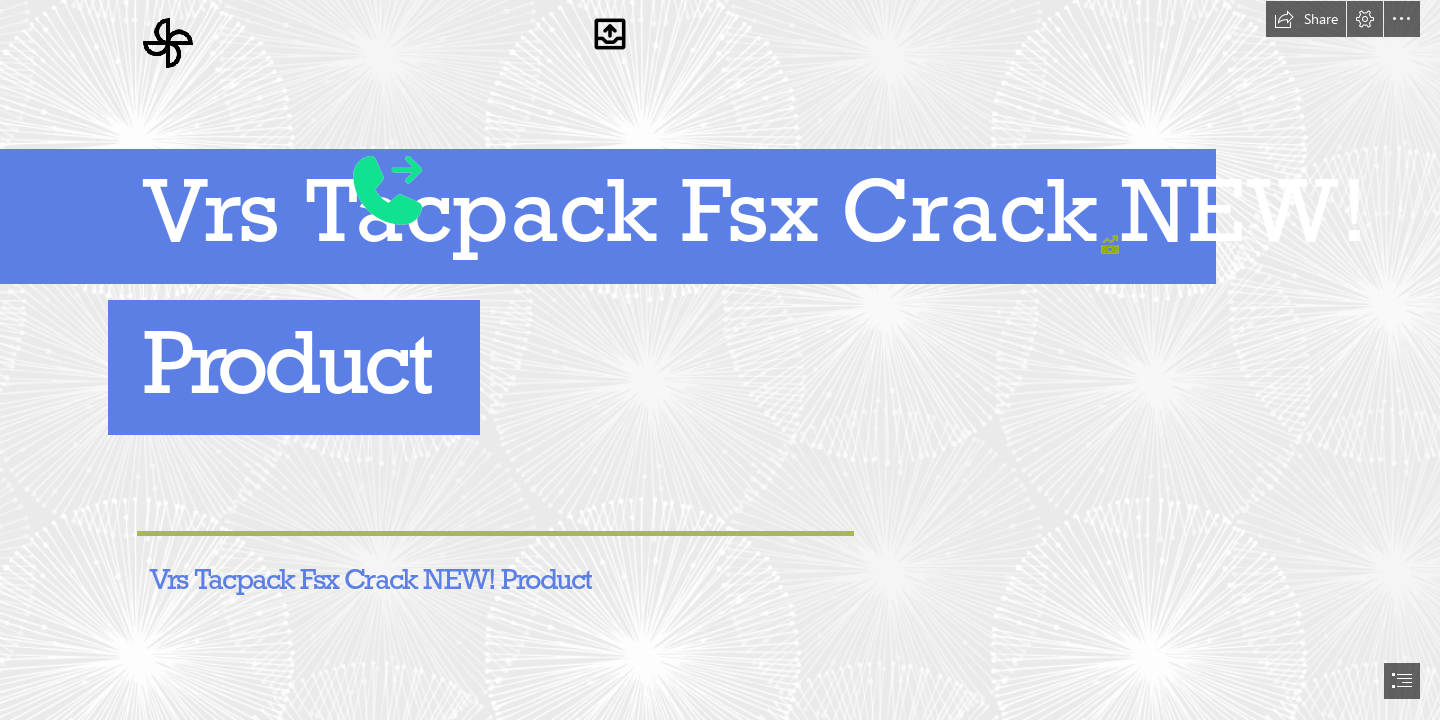  What do you see at coordinates (610, 34) in the screenshot?
I see `upload file to inbox or tray` at bounding box center [610, 34].